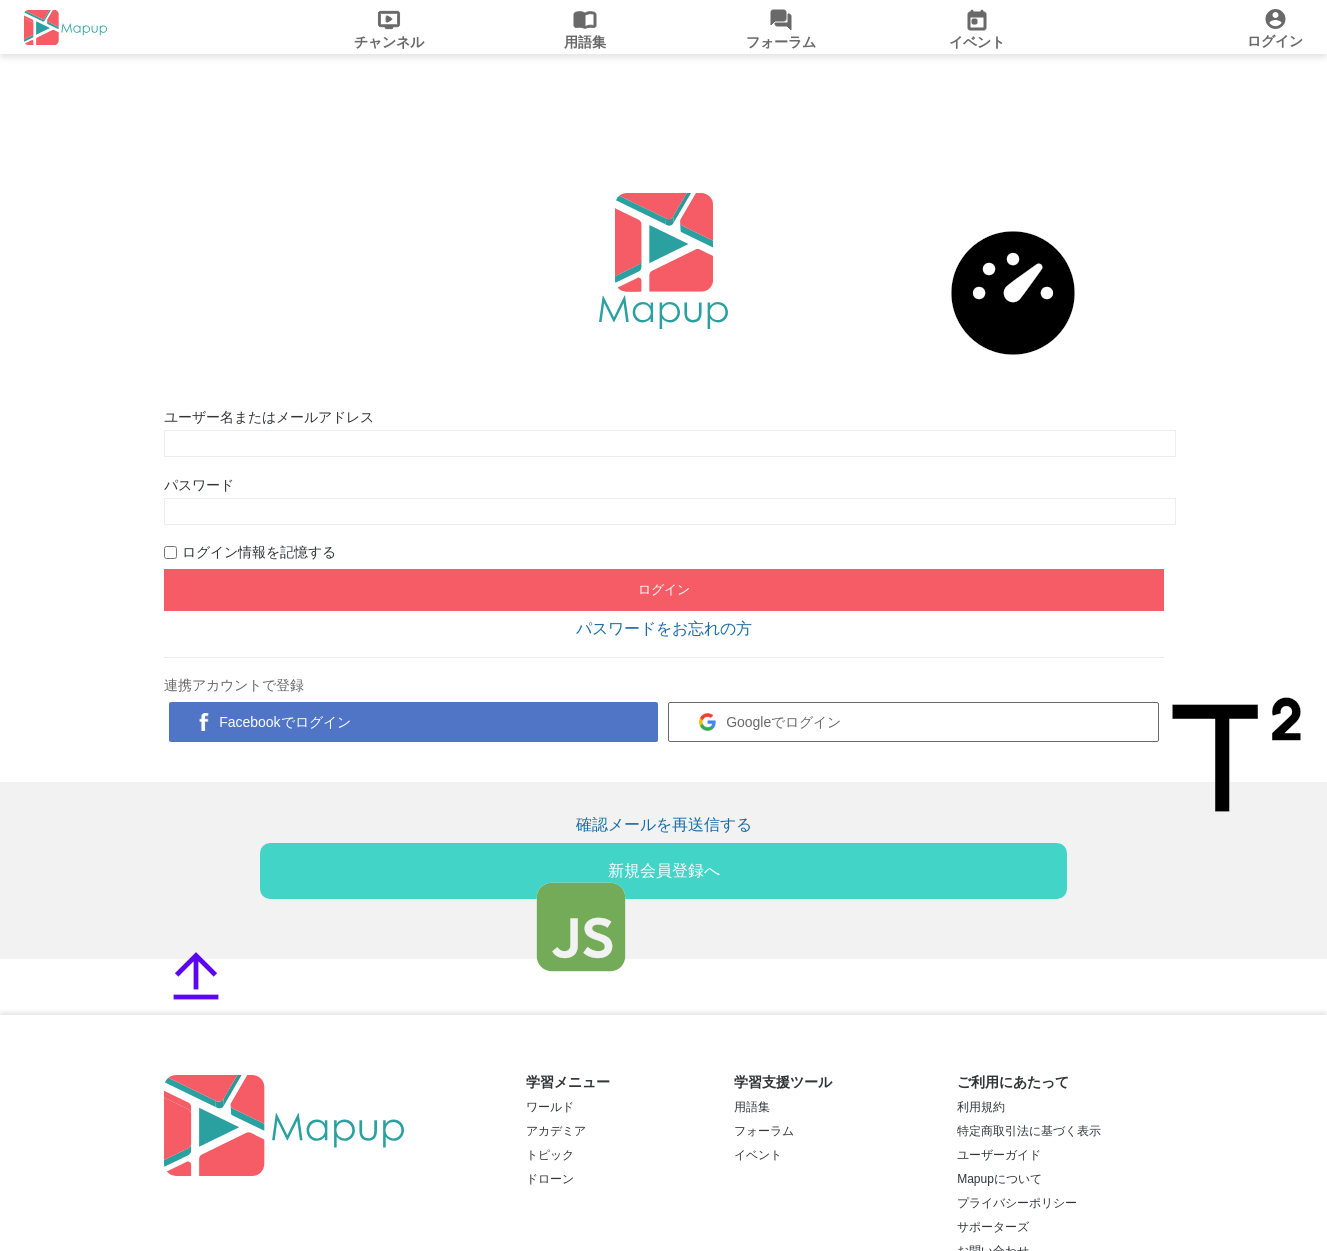  What do you see at coordinates (1236, 754) in the screenshot?
I see `format text as superscript` at bounding box center [1236, 754].